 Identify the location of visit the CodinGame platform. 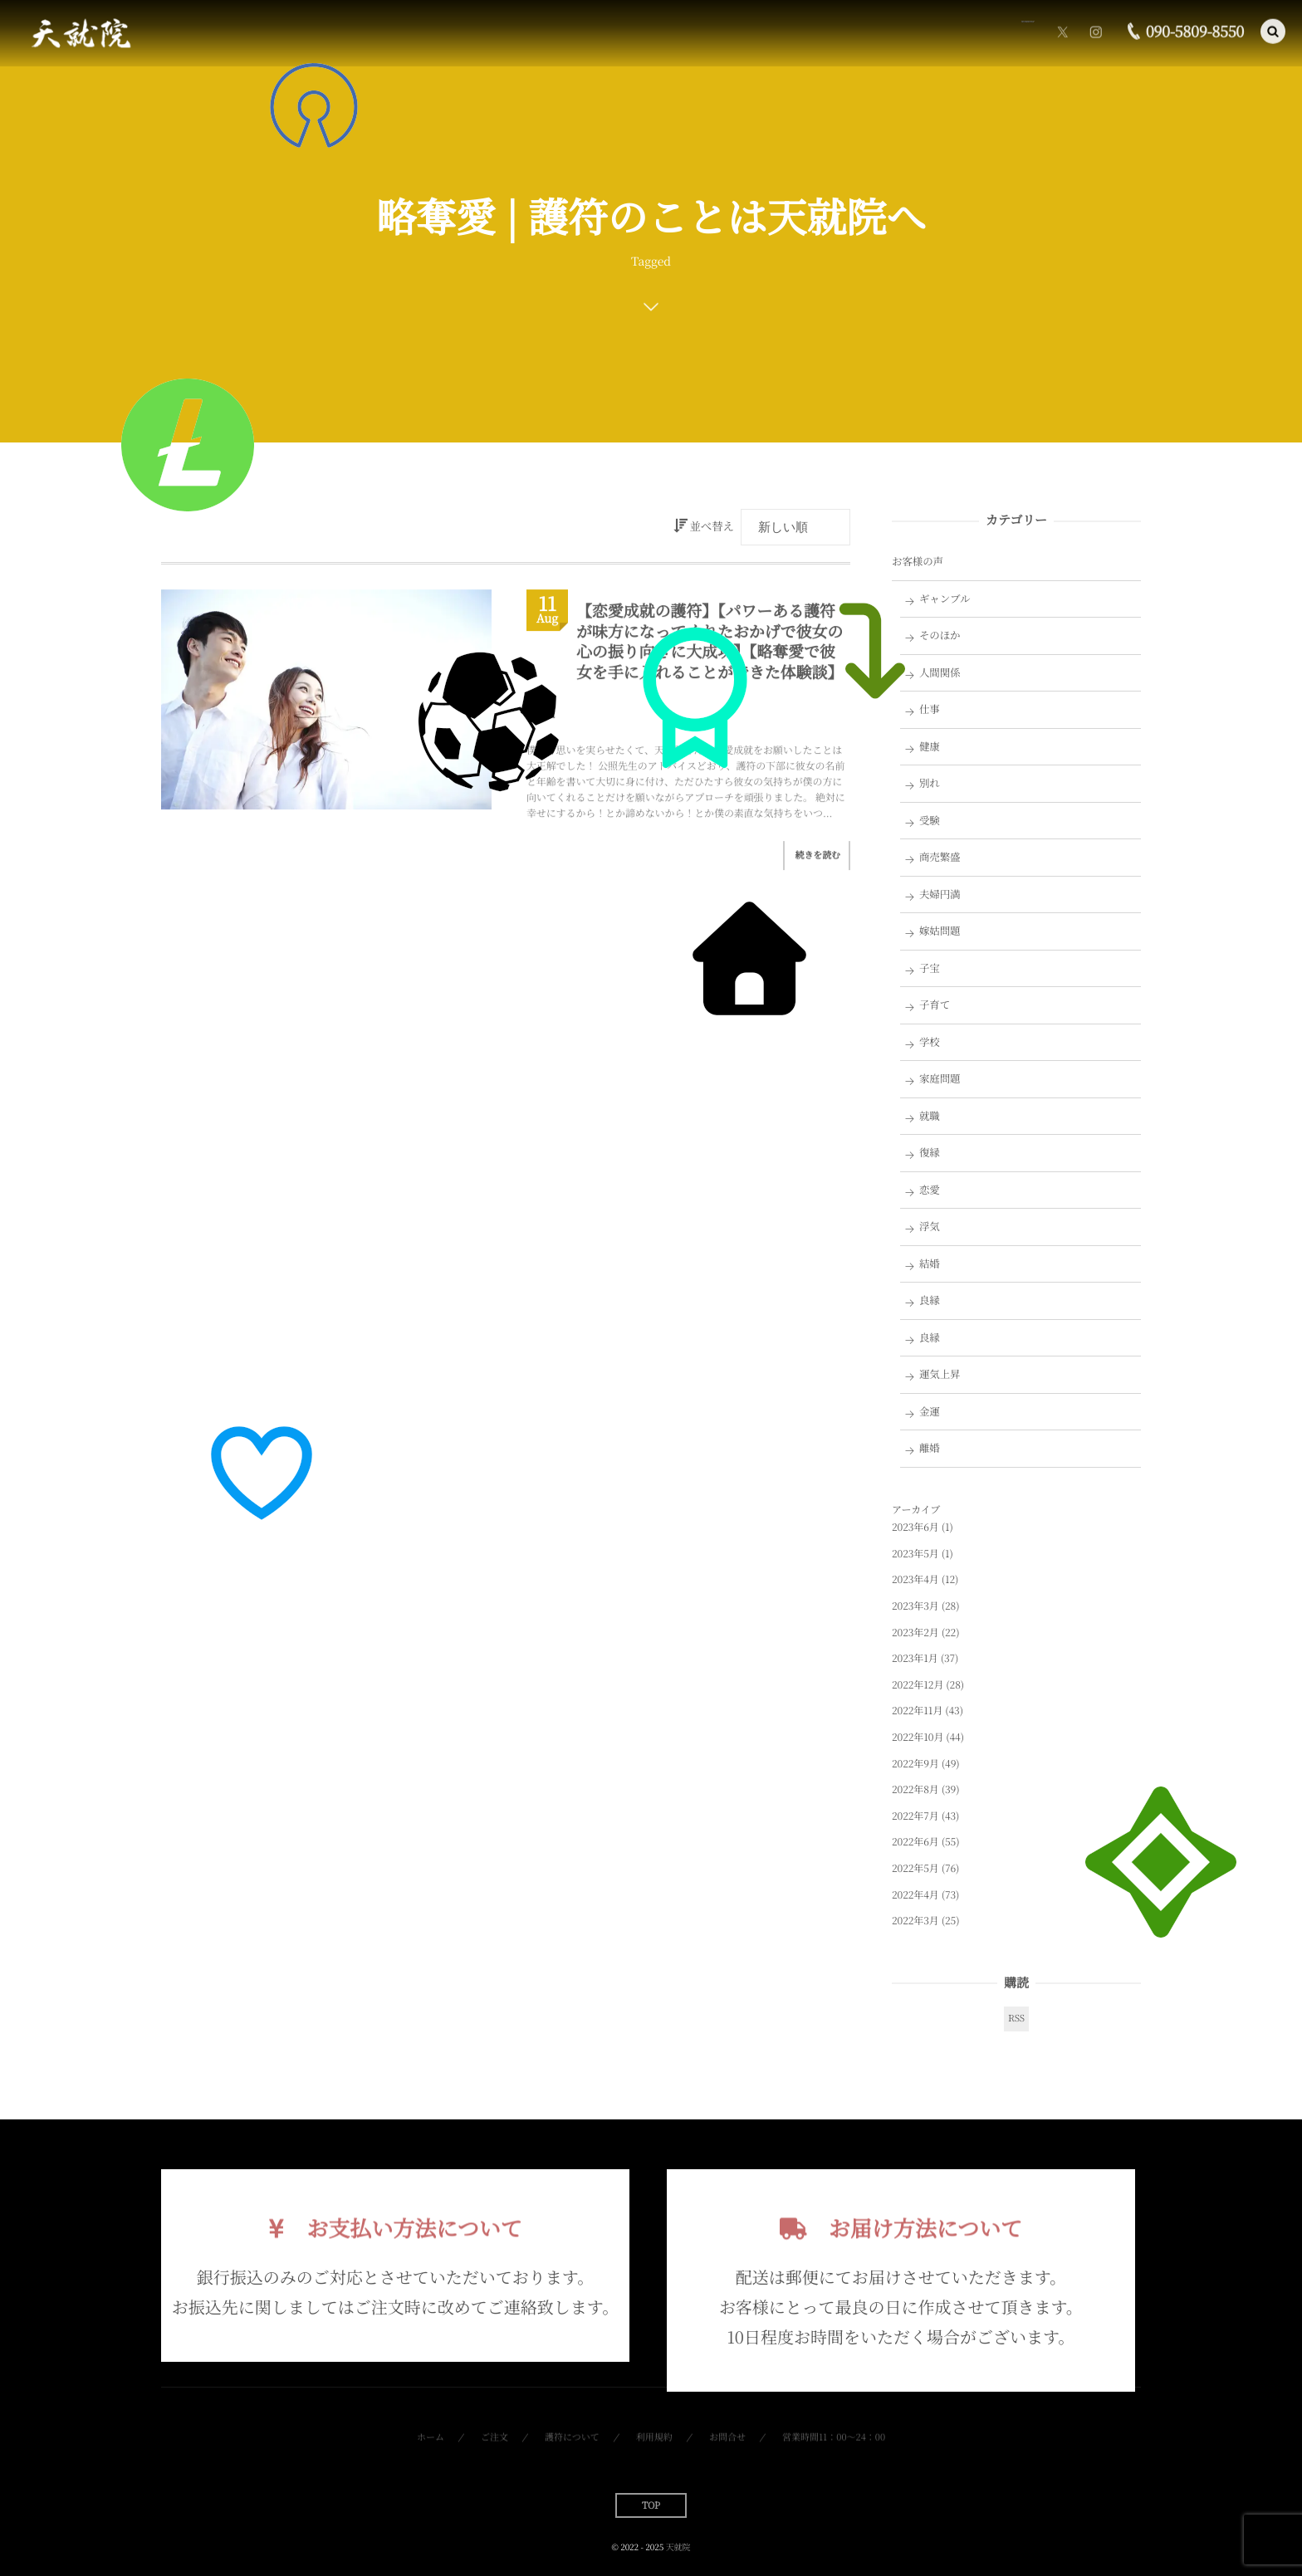
(1028, 22).